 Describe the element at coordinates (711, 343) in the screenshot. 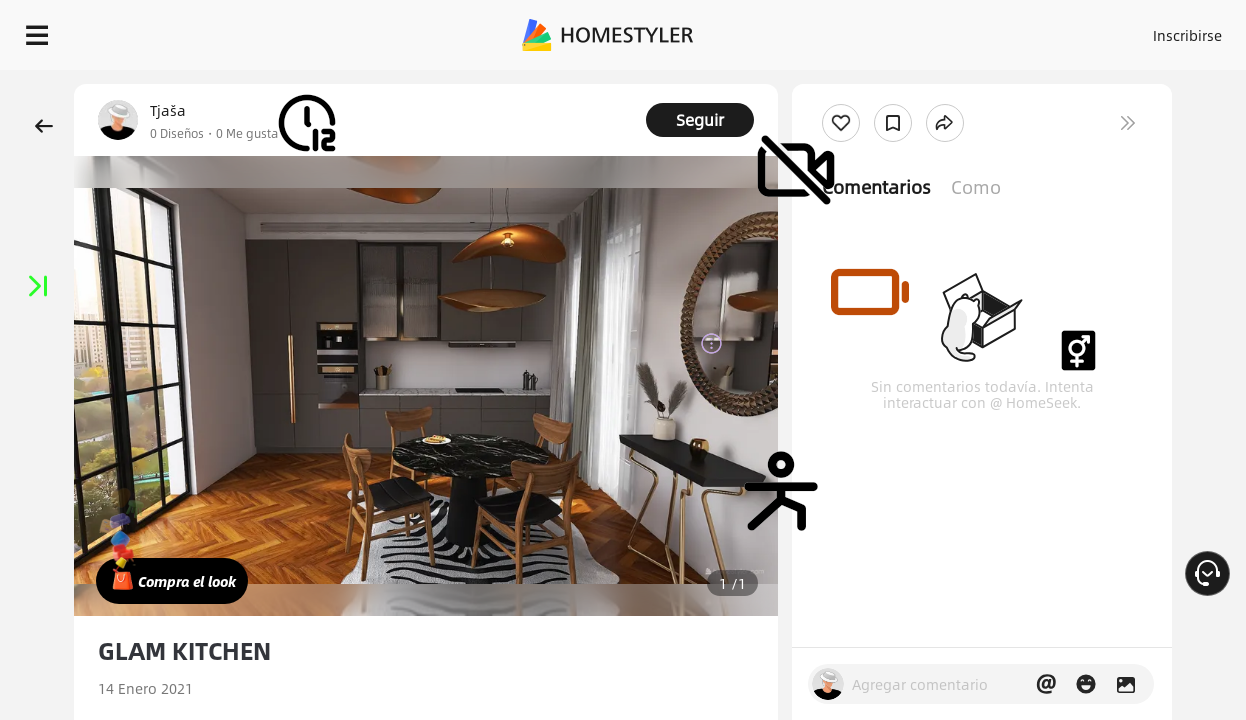

I see `open more options menu` at that location.